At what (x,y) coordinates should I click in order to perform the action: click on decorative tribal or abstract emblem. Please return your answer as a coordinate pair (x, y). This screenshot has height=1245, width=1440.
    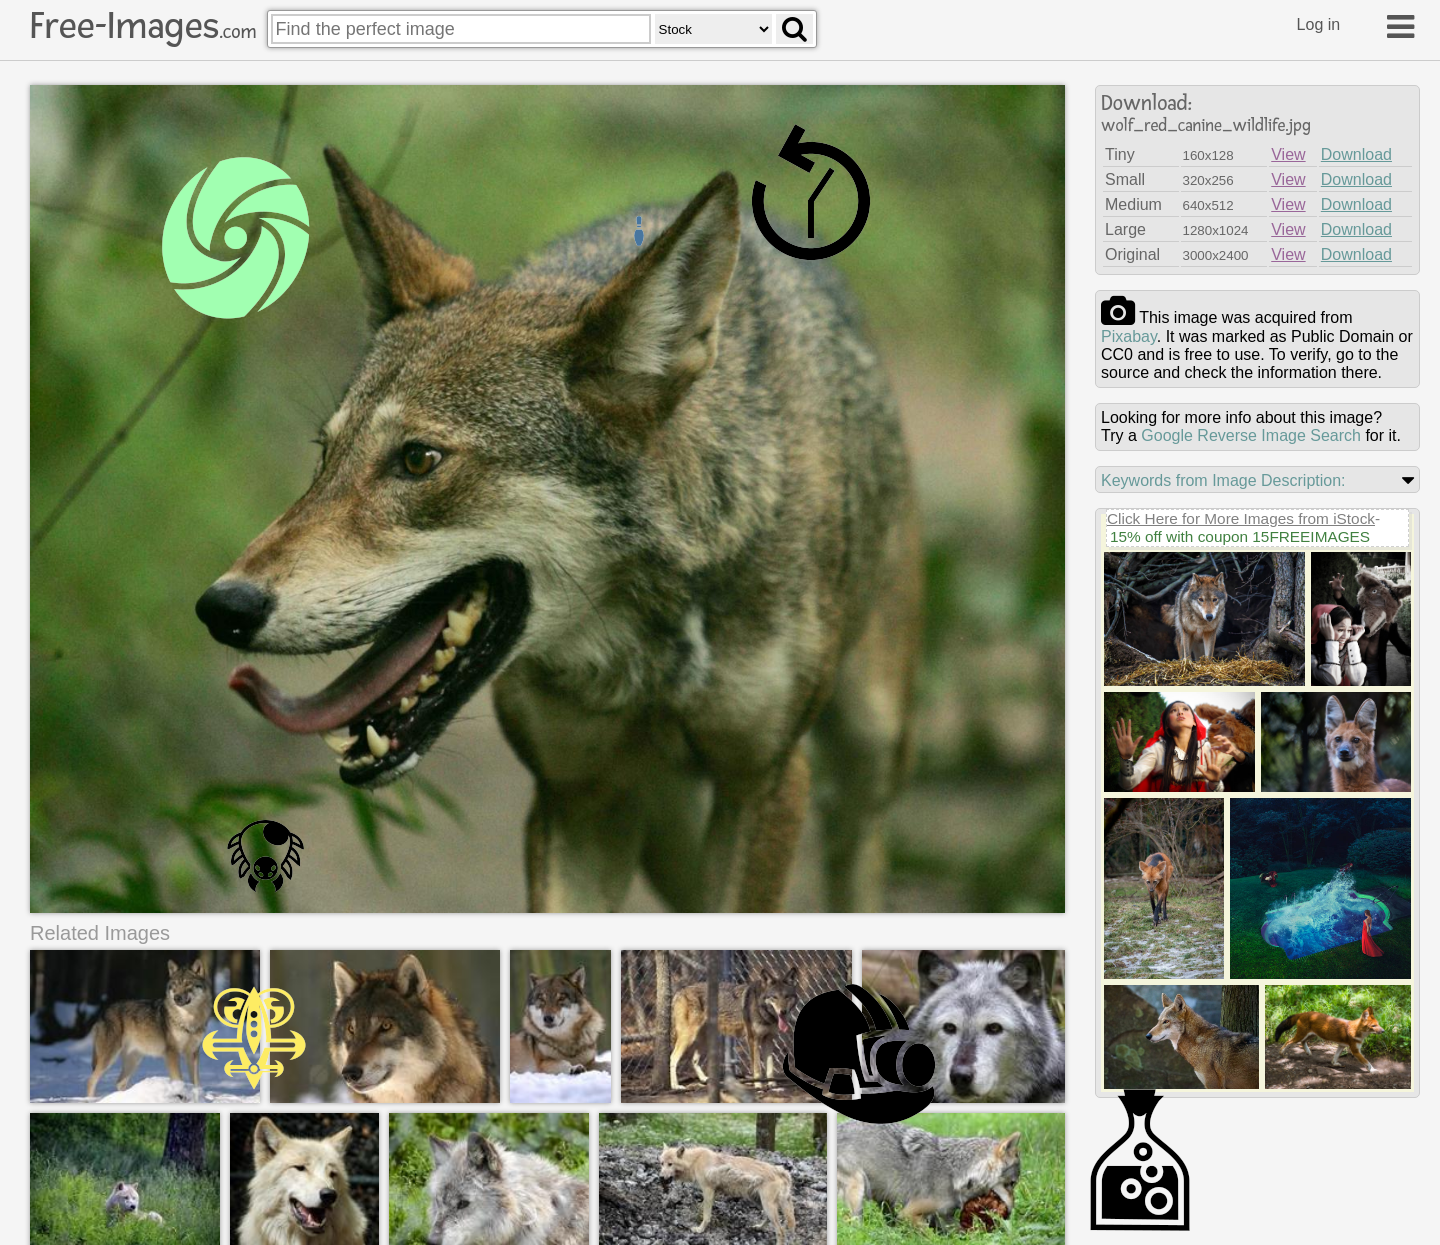
    Looking at the image, I should click on (254, 1038).